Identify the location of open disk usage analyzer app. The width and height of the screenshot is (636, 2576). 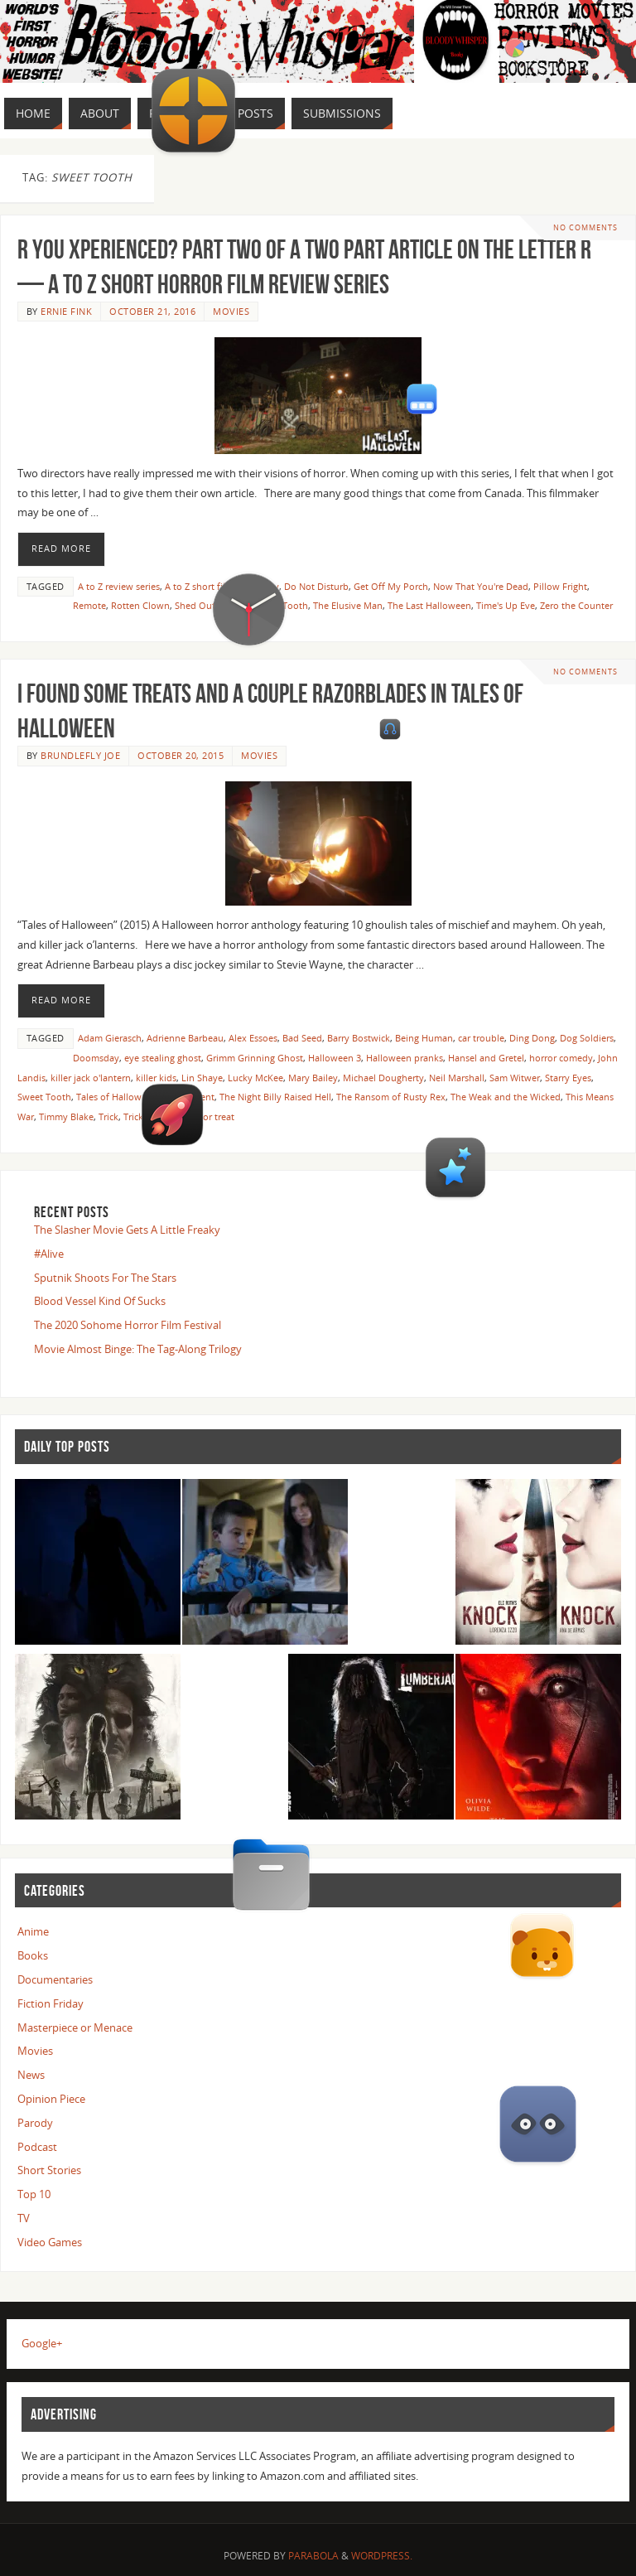
(514, 47).